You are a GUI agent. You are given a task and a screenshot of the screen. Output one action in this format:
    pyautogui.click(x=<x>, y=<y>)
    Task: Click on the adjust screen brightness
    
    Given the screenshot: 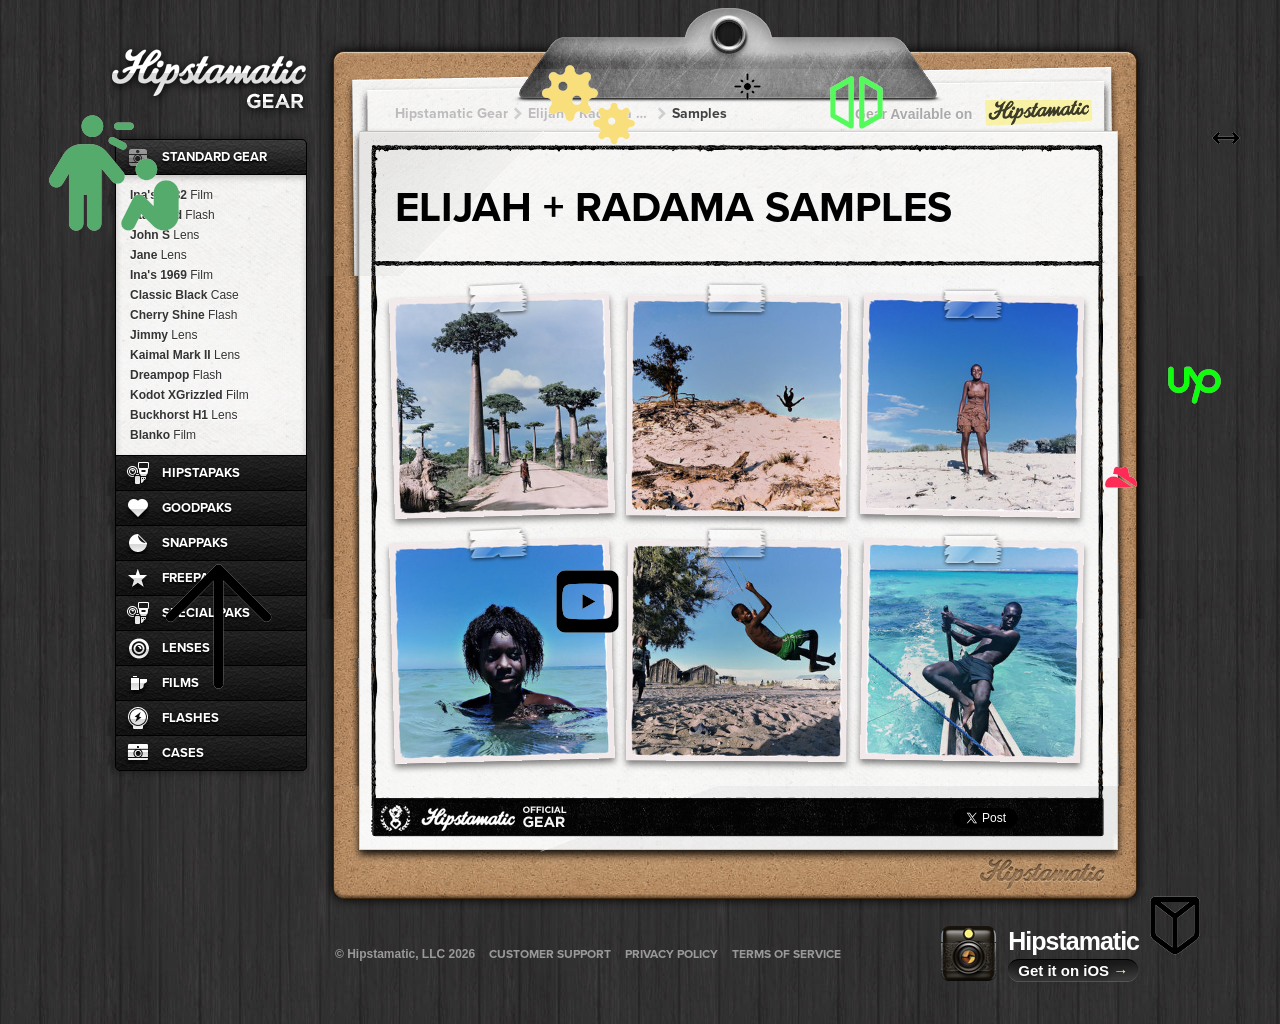 What is the action you would take?
    pyautogui.click(x=747, y=86)
    